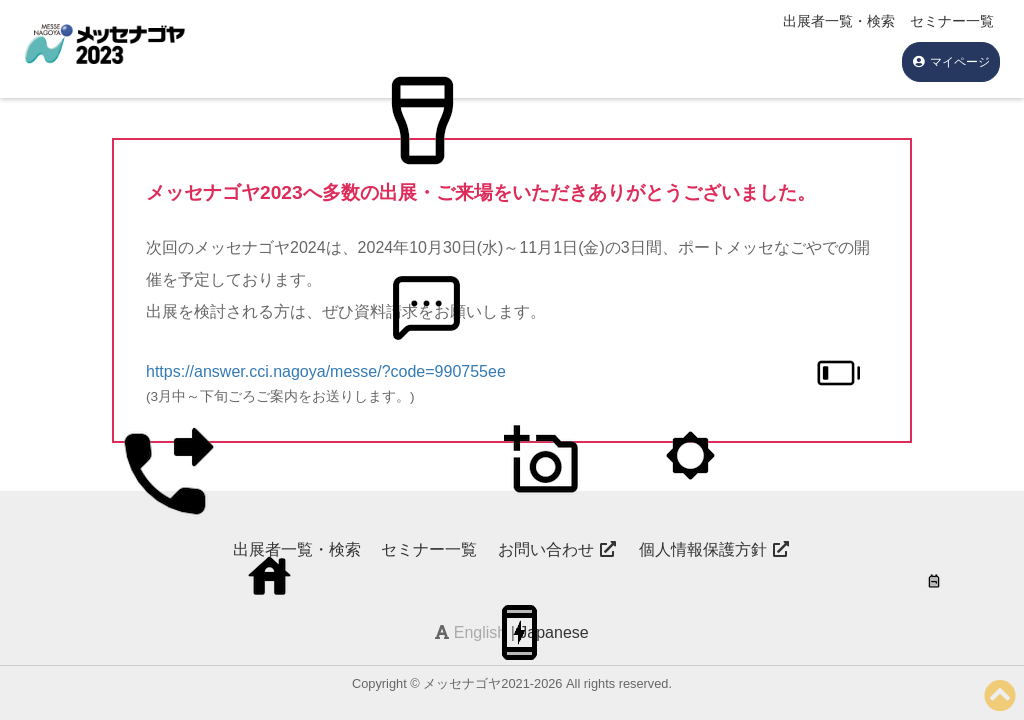 The image size is (1024, 720). Describe the element at coordinates (934, 581) in the screenshot. I see `access your backpack or inventory` at that location.